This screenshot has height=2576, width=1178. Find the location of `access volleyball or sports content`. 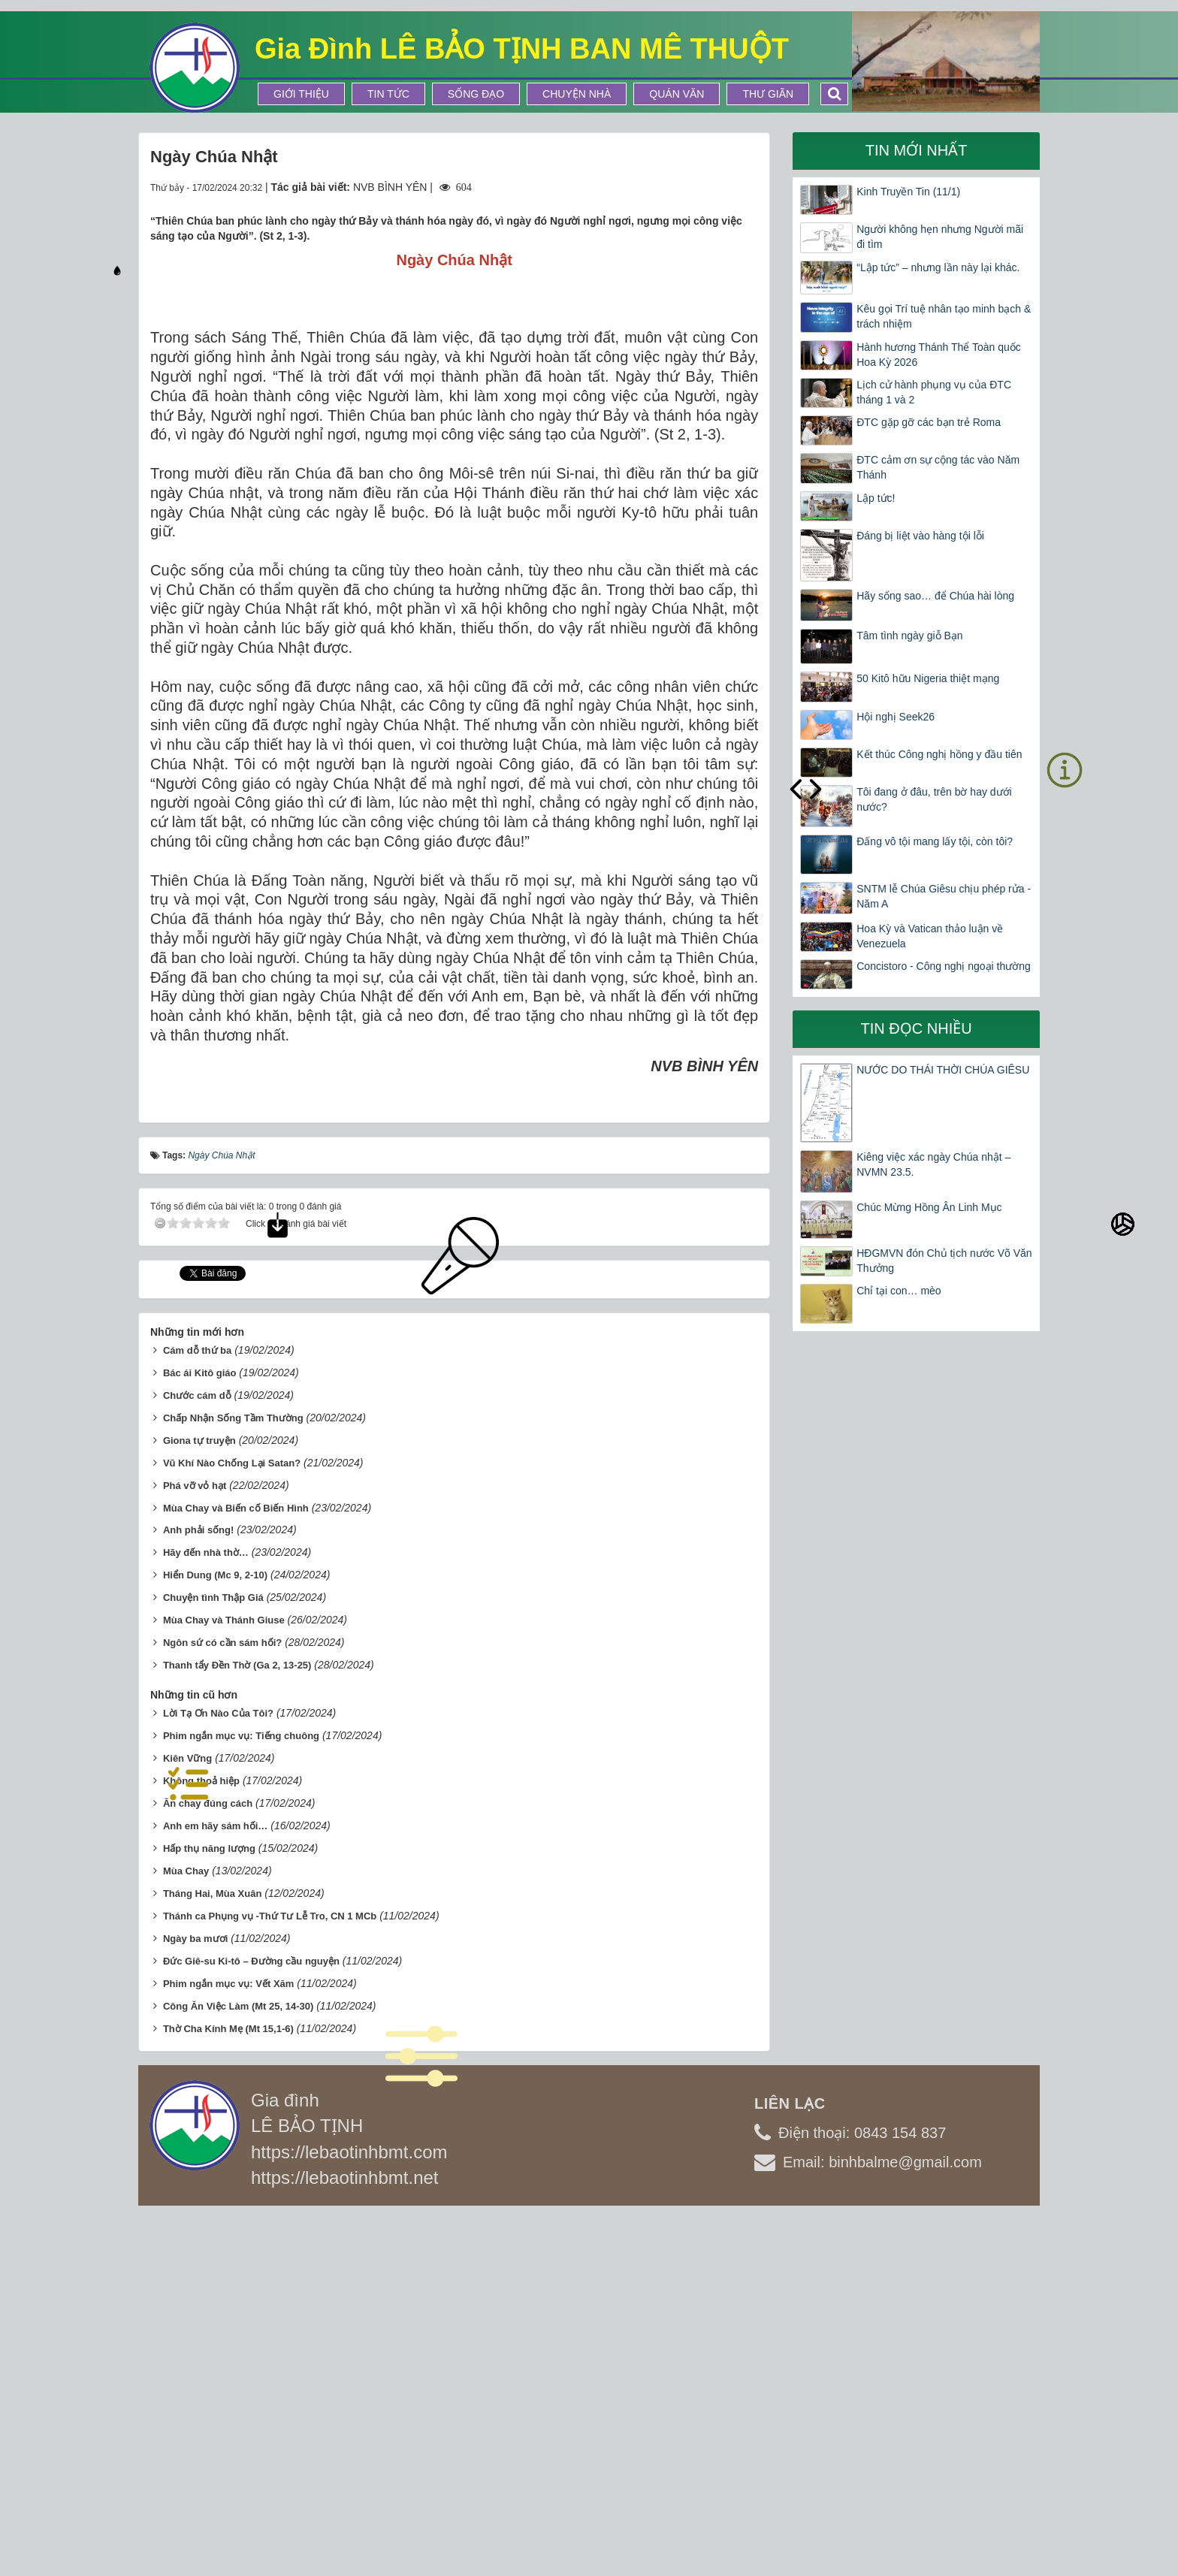

access volleyball or sports content is located at coordinates (1122, 1224).